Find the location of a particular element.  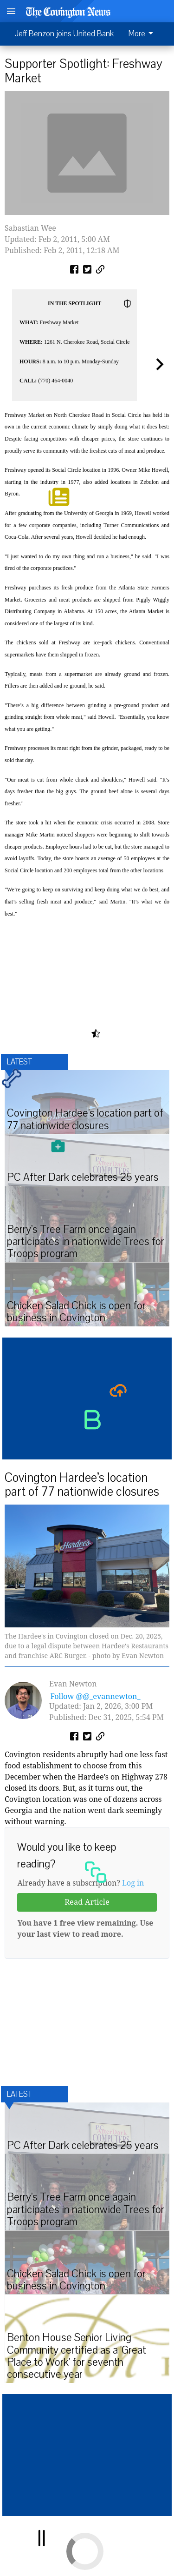

access pet-related features or settings is located at coordinates (12, 1078).